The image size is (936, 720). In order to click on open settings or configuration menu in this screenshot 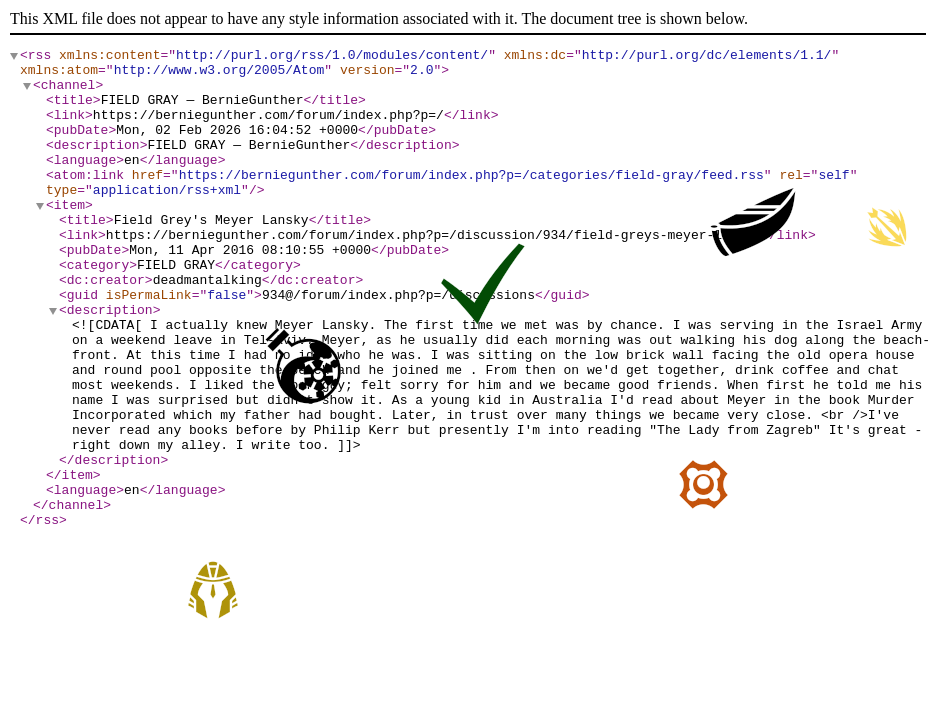, I will do `click(703, 484)`.